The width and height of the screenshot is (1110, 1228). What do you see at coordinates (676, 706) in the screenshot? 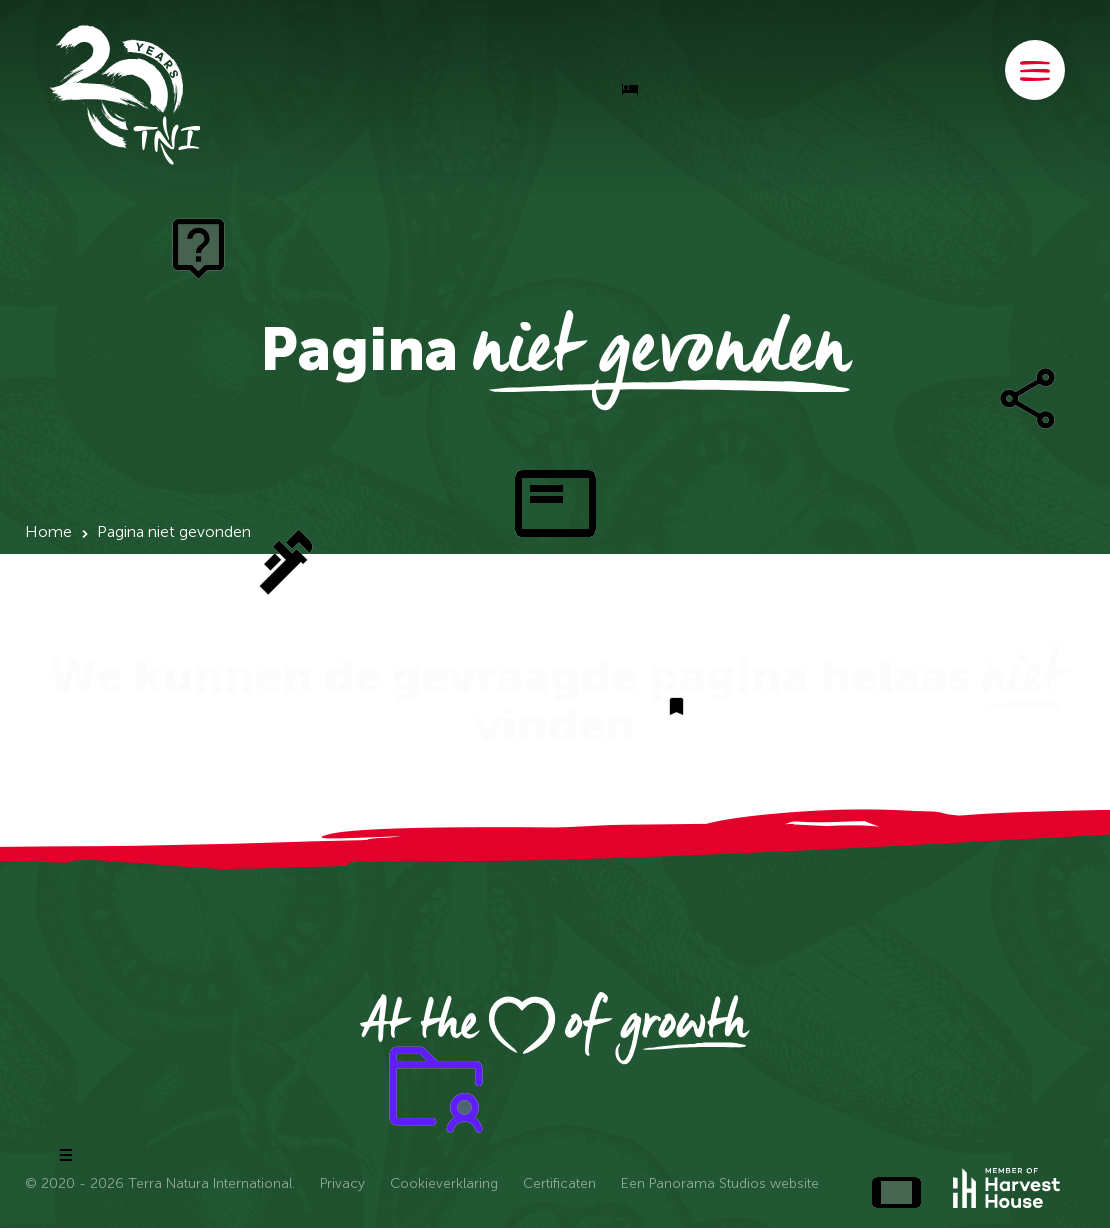
I see `bookmark this item` at bounding box center [676, 706].